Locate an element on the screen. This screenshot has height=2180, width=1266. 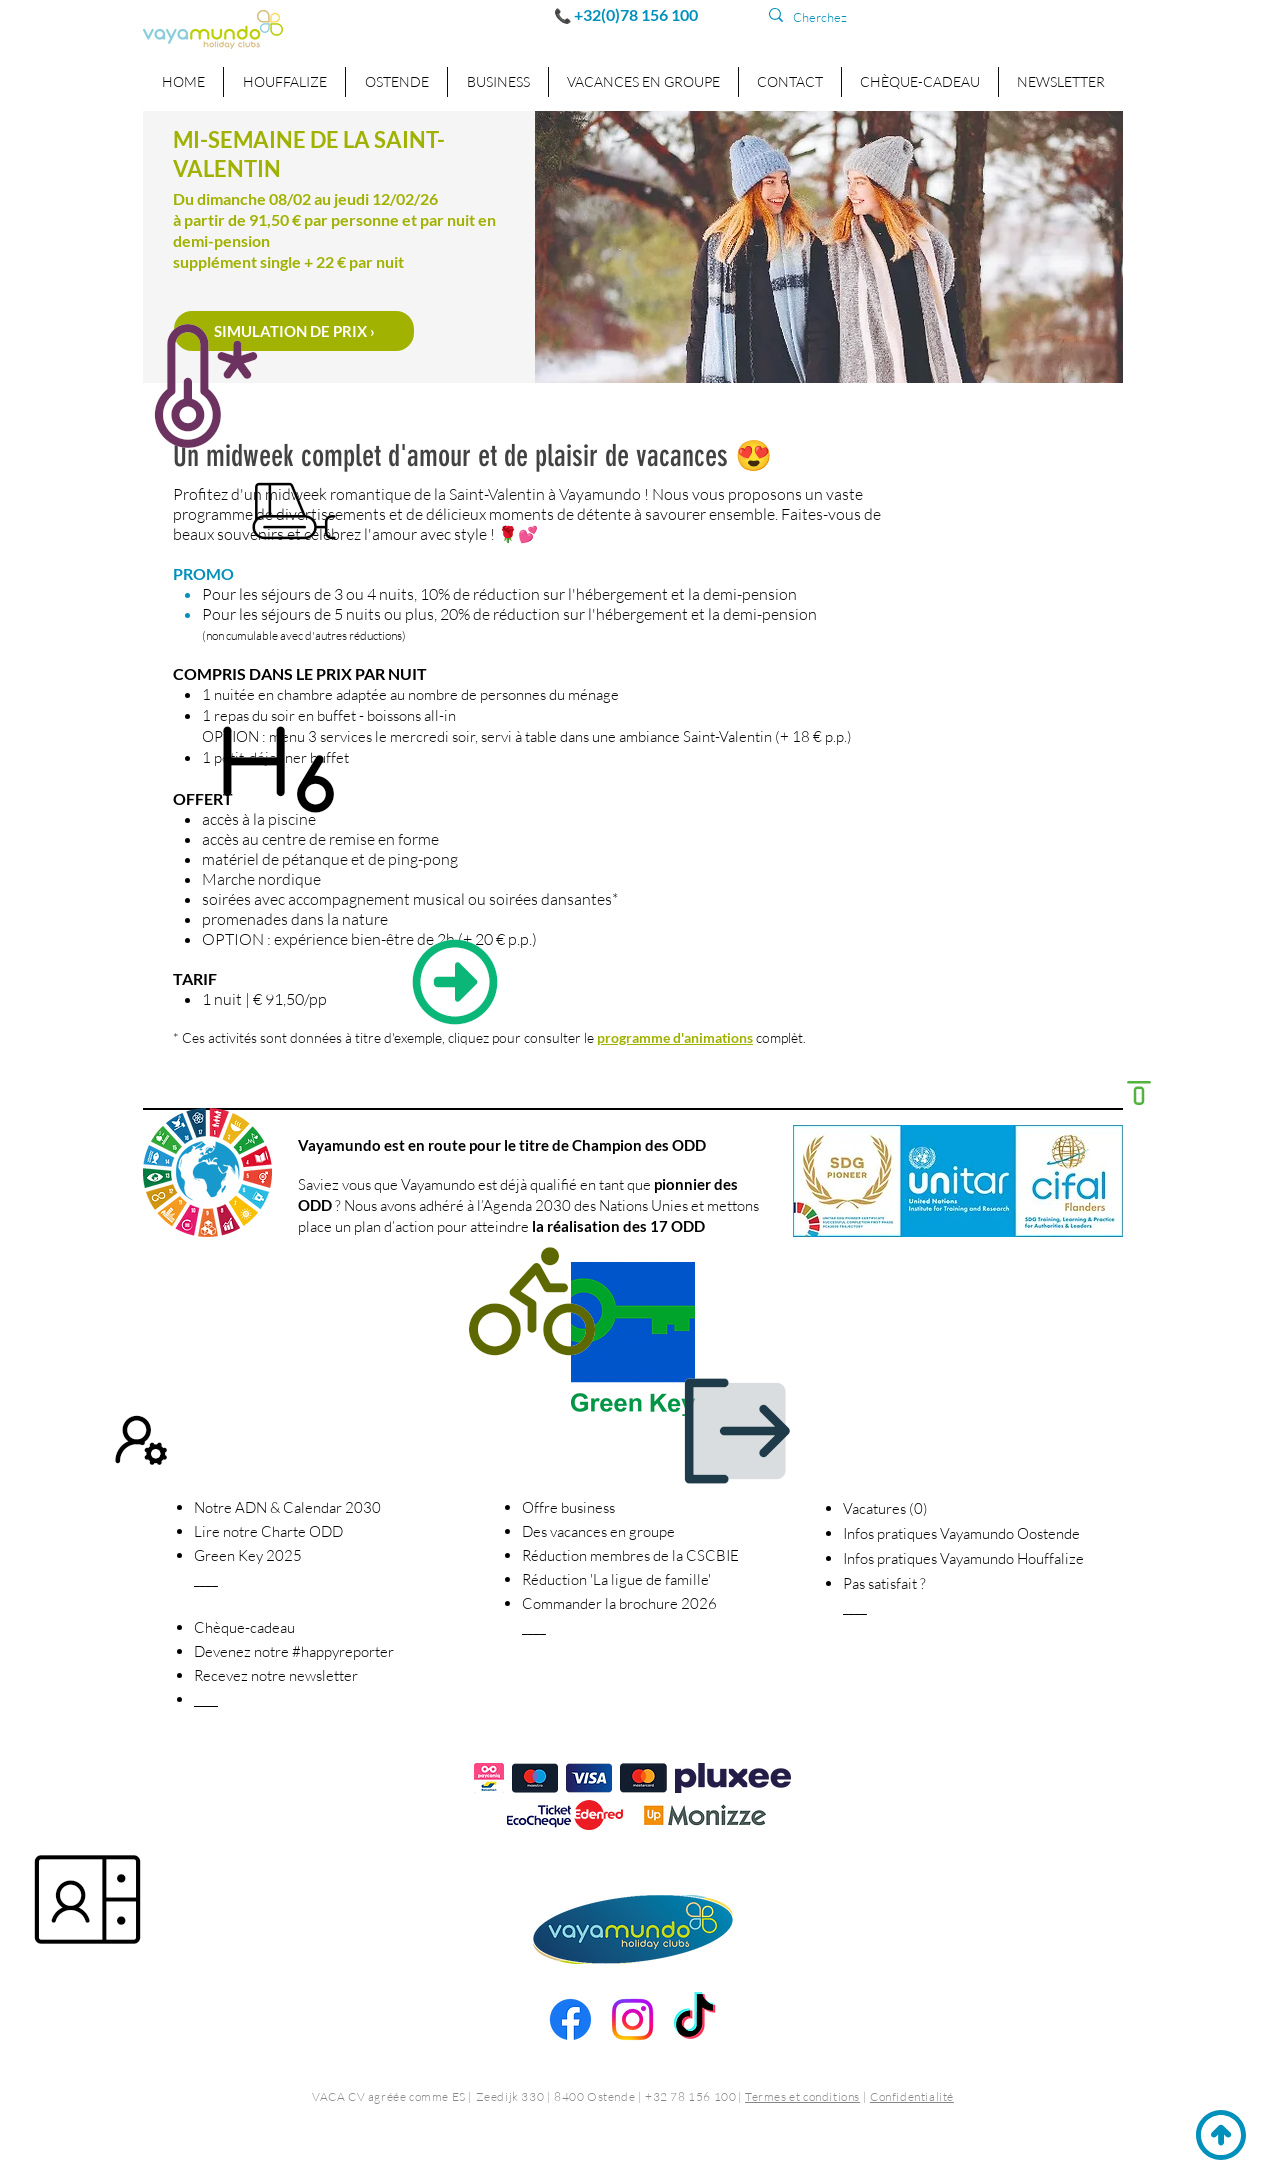
indicates low temperature or cold conditions is located at coordinates (192, 386).